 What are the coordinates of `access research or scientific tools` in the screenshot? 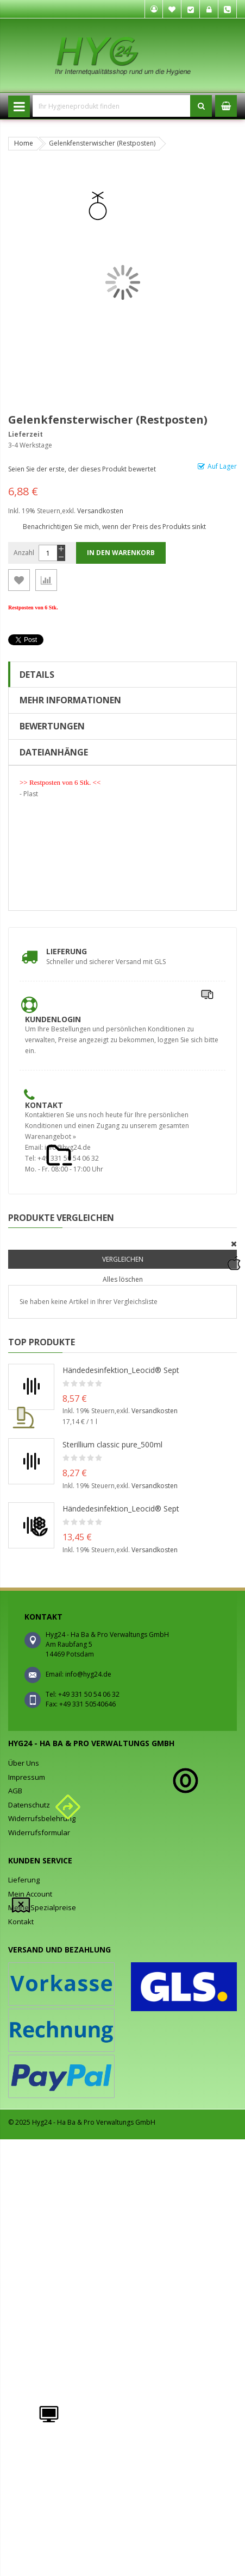 It's located at (23, 1418).